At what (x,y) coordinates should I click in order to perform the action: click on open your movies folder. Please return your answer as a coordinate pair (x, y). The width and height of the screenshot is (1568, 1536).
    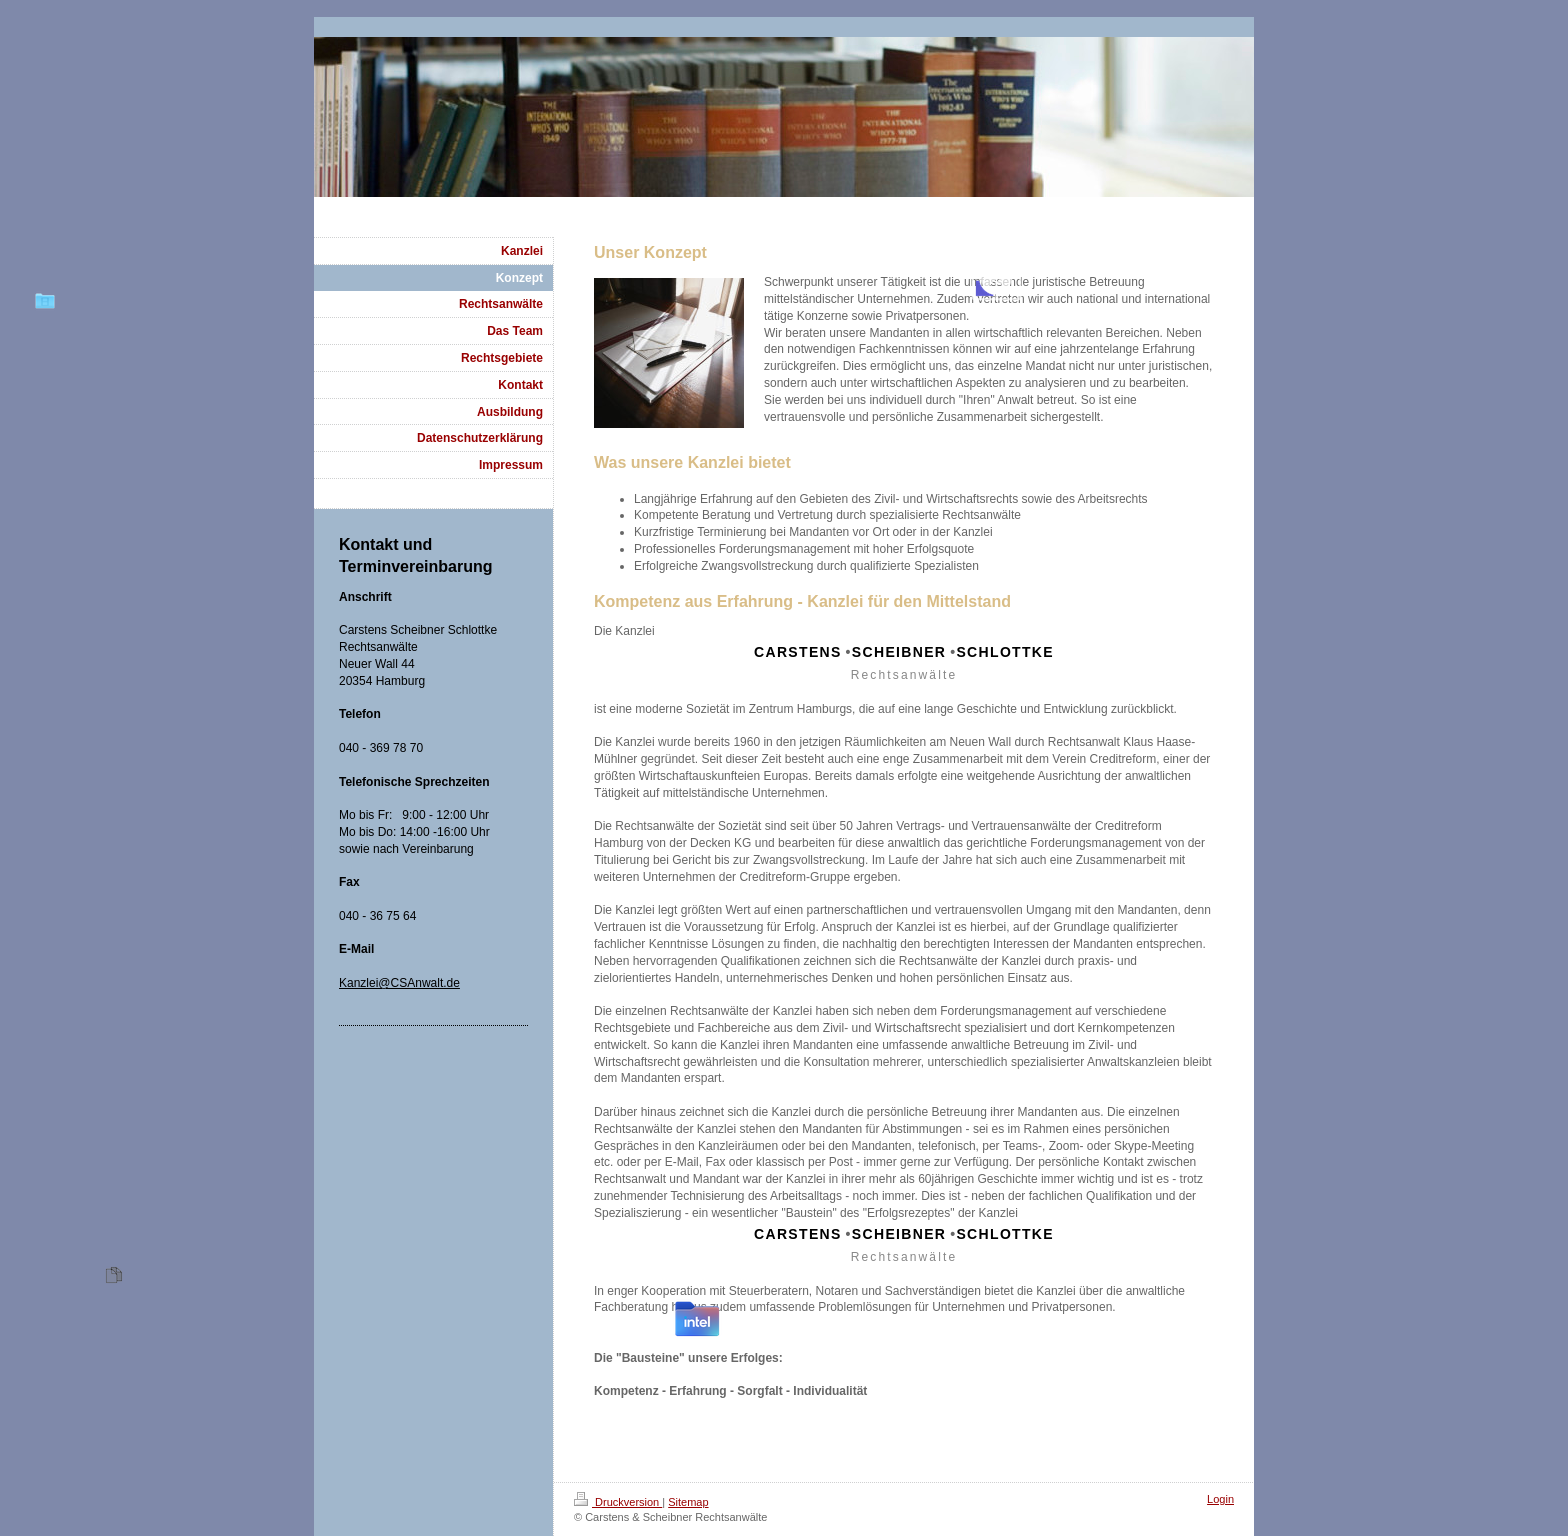
    Looking at the image, I should click on (45, 301).